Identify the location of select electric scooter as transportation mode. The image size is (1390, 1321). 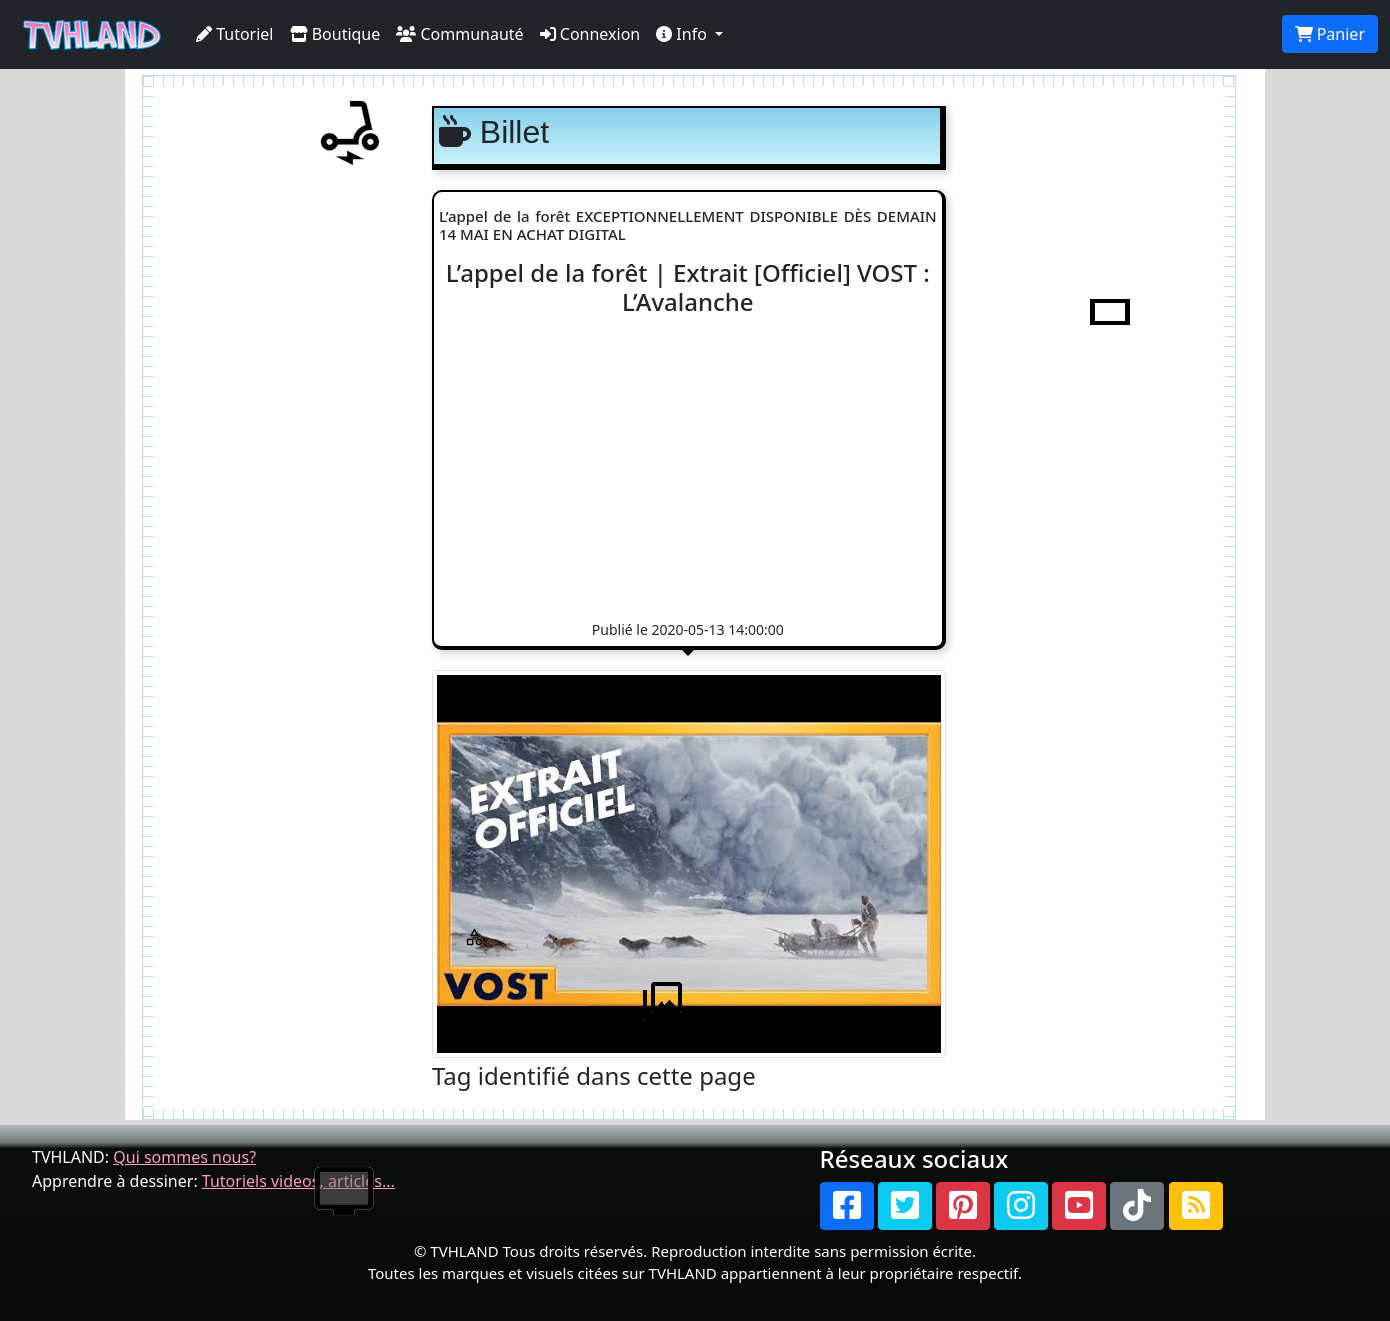
(350, 133).